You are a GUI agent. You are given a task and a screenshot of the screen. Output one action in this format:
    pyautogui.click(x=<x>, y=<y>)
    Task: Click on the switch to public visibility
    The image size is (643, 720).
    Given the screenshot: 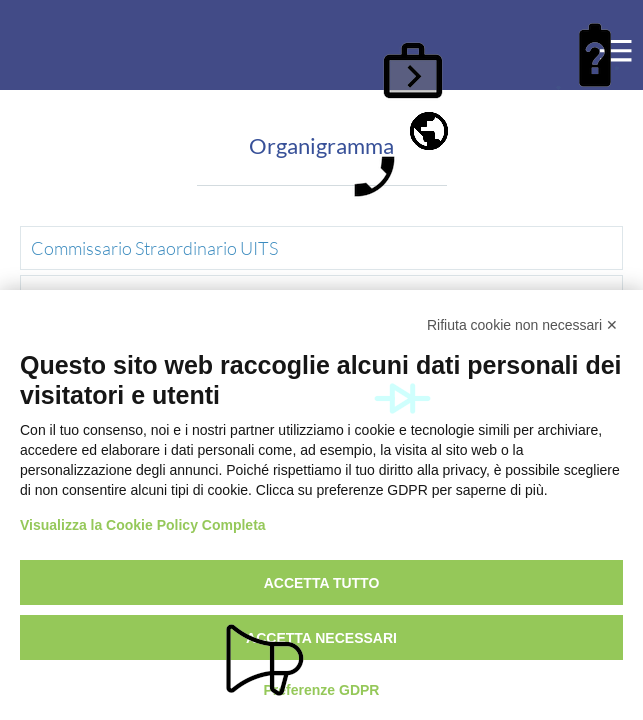 What is the action you would take?
    pyautogui.click(x=429, y=131)
    